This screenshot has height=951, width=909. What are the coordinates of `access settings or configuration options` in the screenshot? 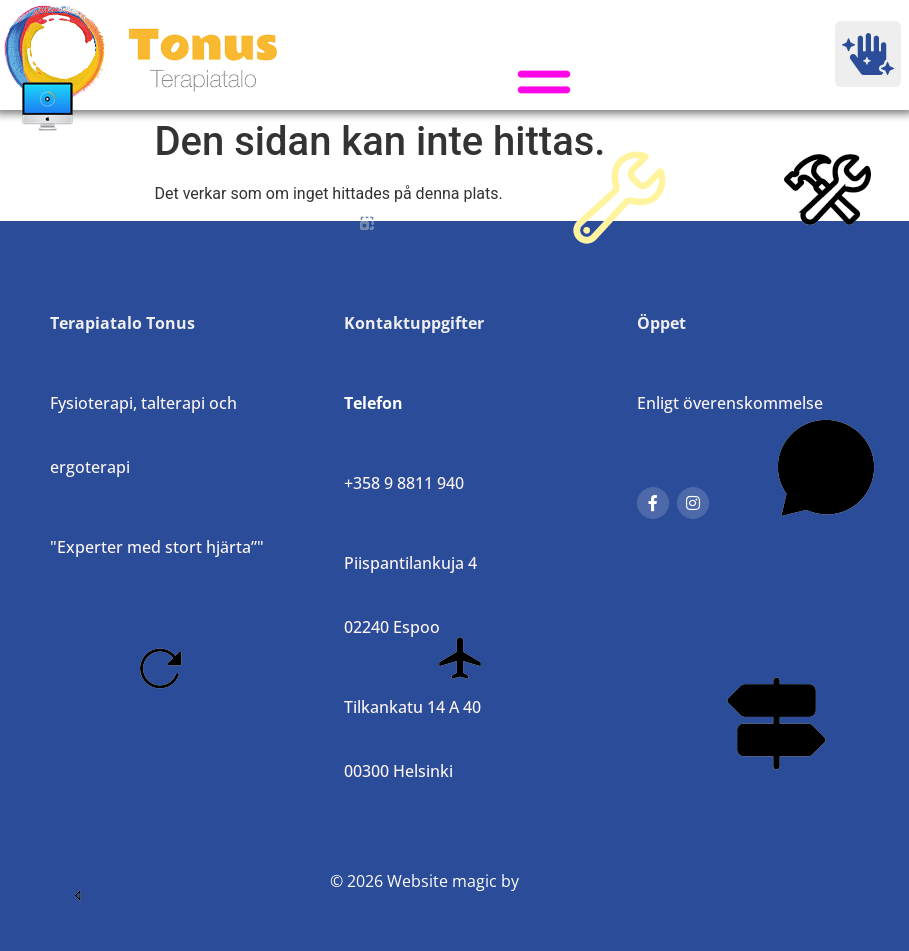 It's located at (827, 189).